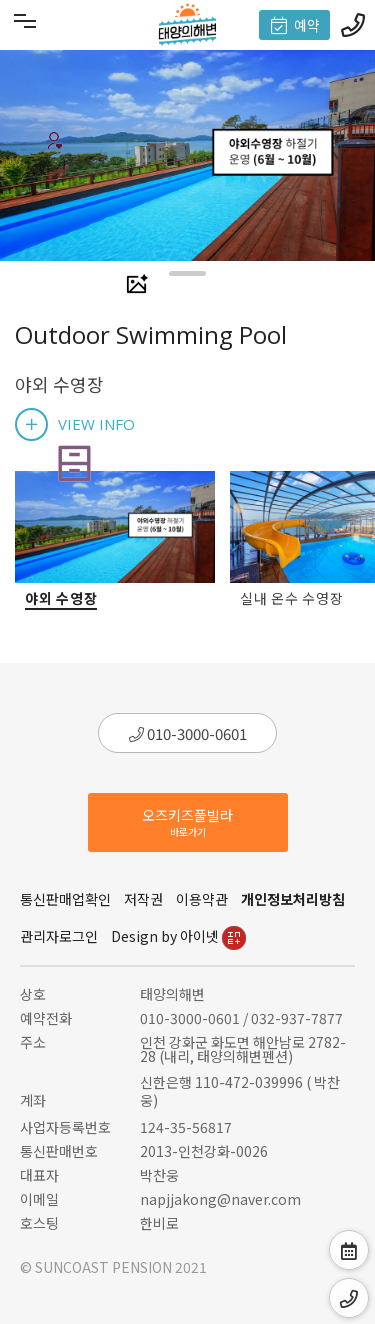 The width and height of the screenshot is (375, 1324). Describe the element at coordinates (74, 463) in the screenshot. I see `access archived files or documents` at that location.